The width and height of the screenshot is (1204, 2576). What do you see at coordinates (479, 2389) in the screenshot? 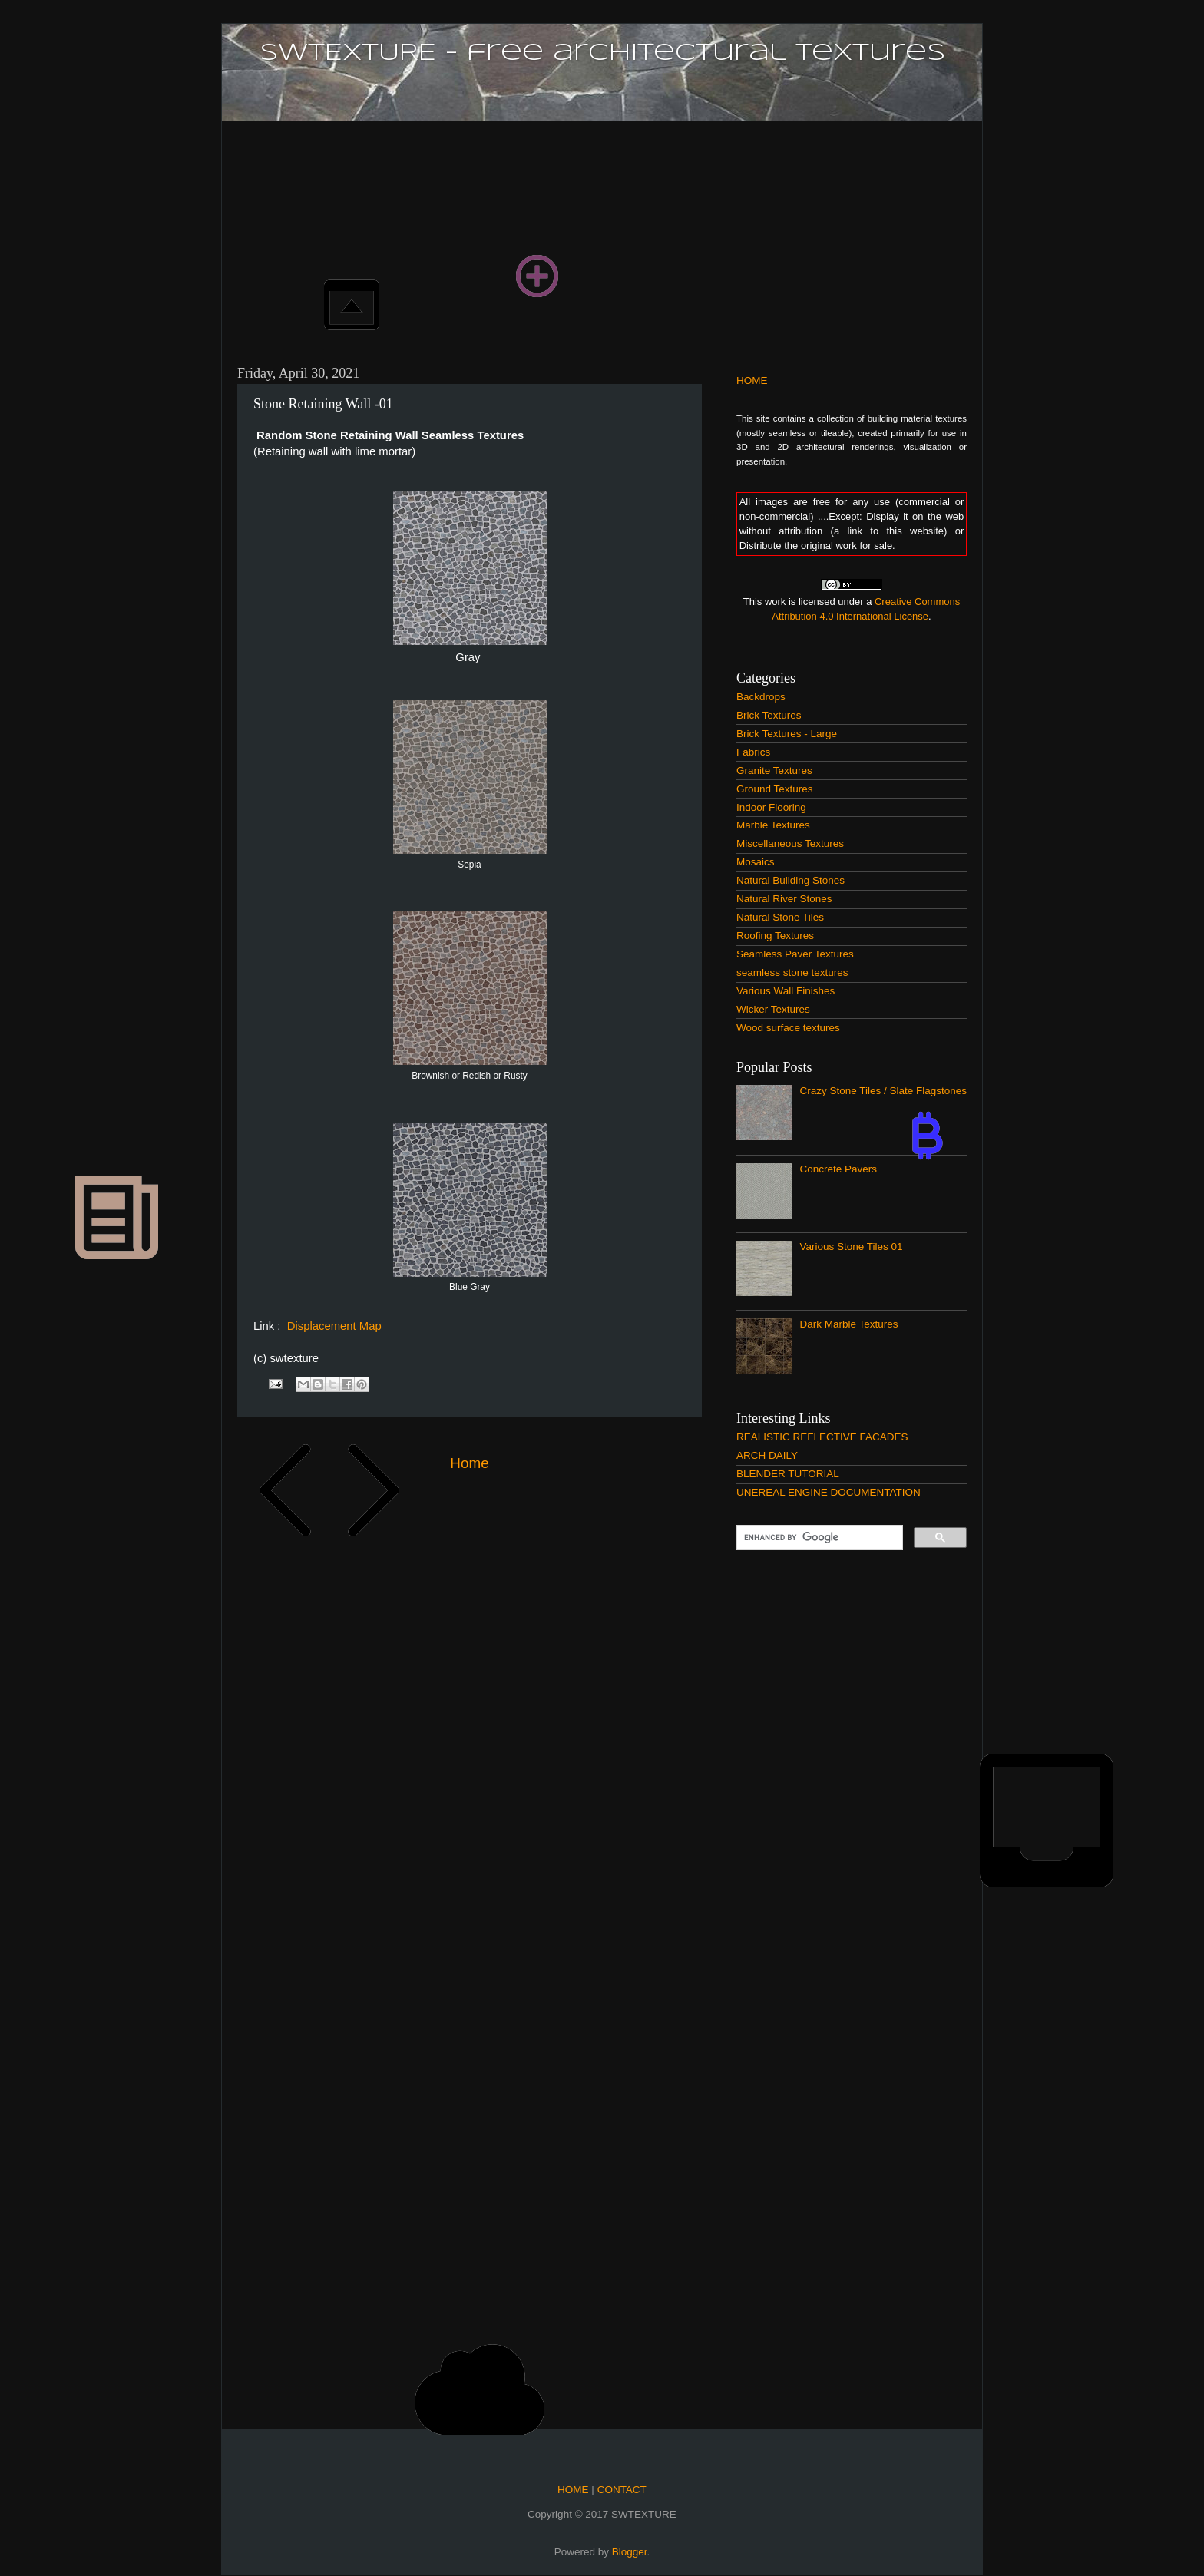
I see `cloud storage or sync status` at bounding box center [479, 2389].